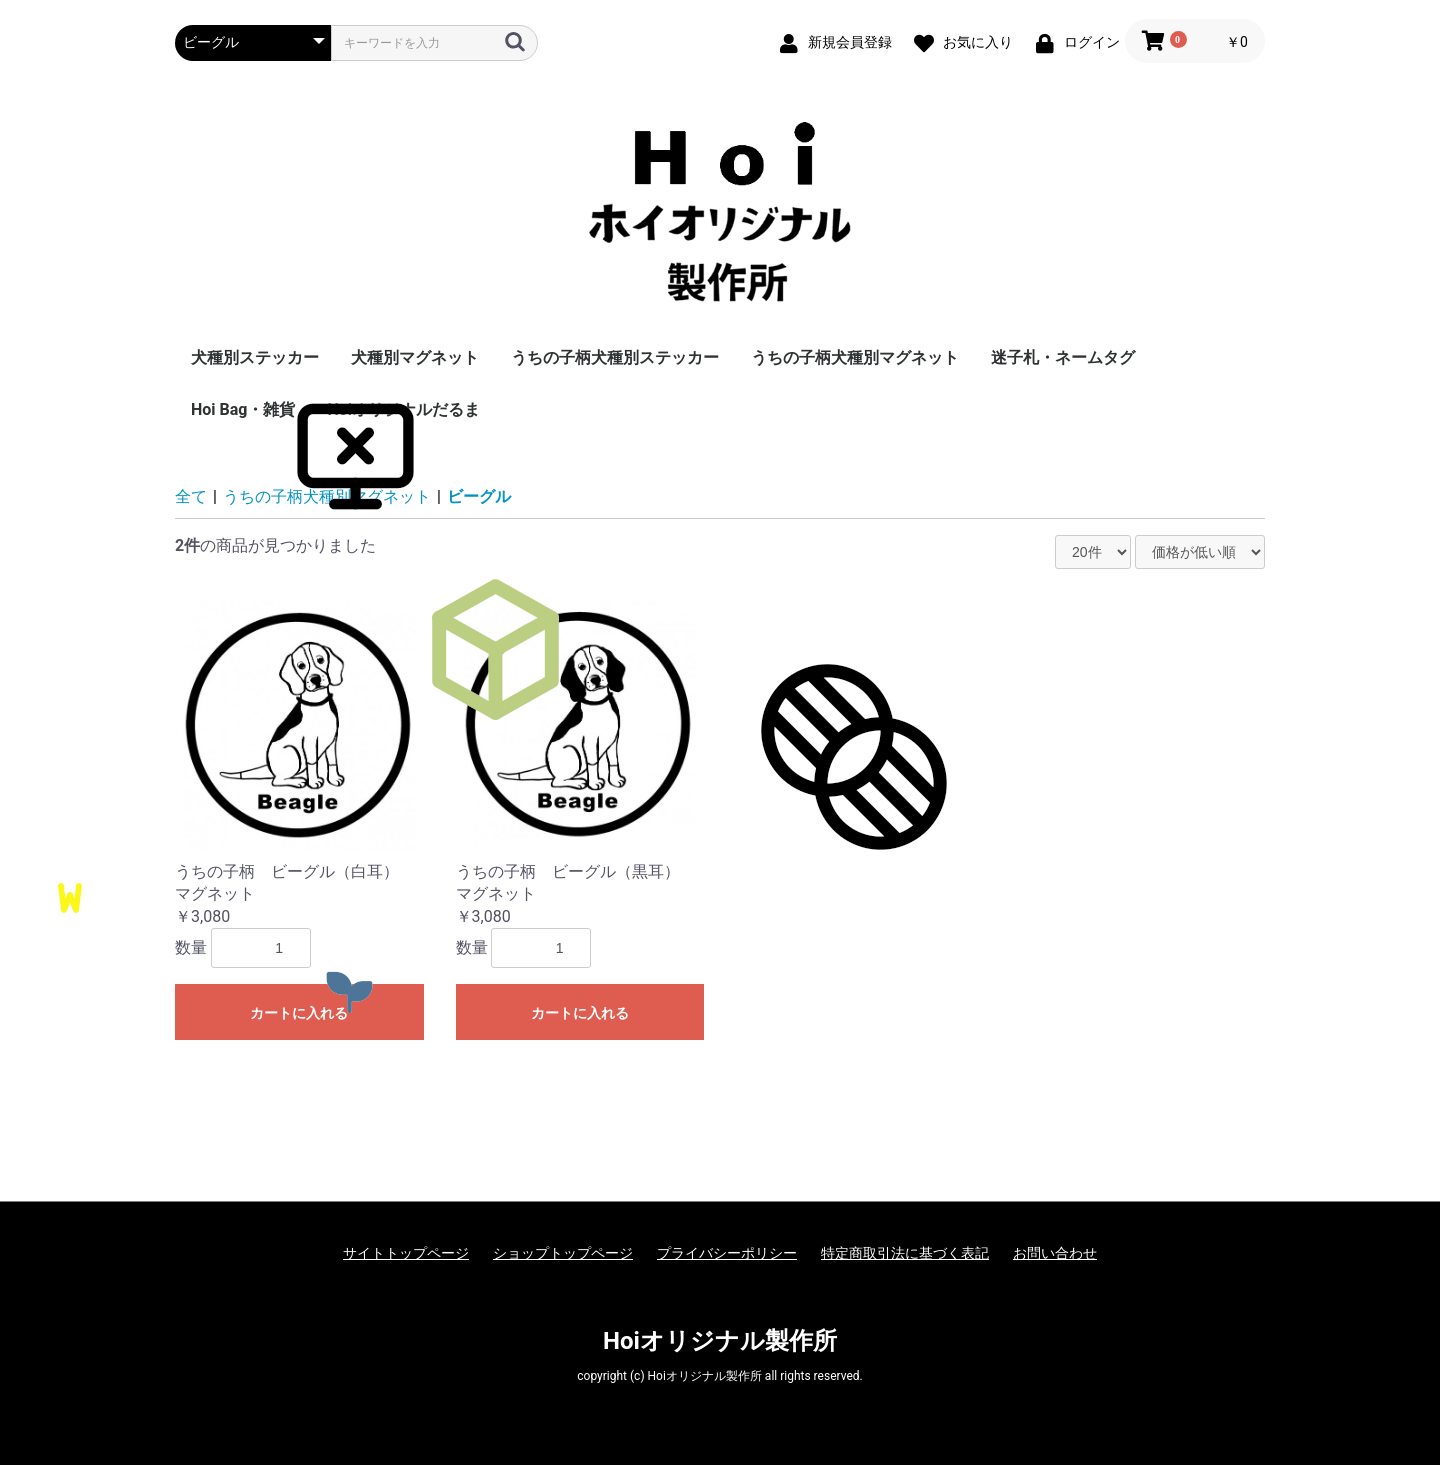 The width and height of the screenshot is (1440, 1465). Describe the element at coordinates (495, 649) in the screenshot. I see `view package or shipment details` at that location.